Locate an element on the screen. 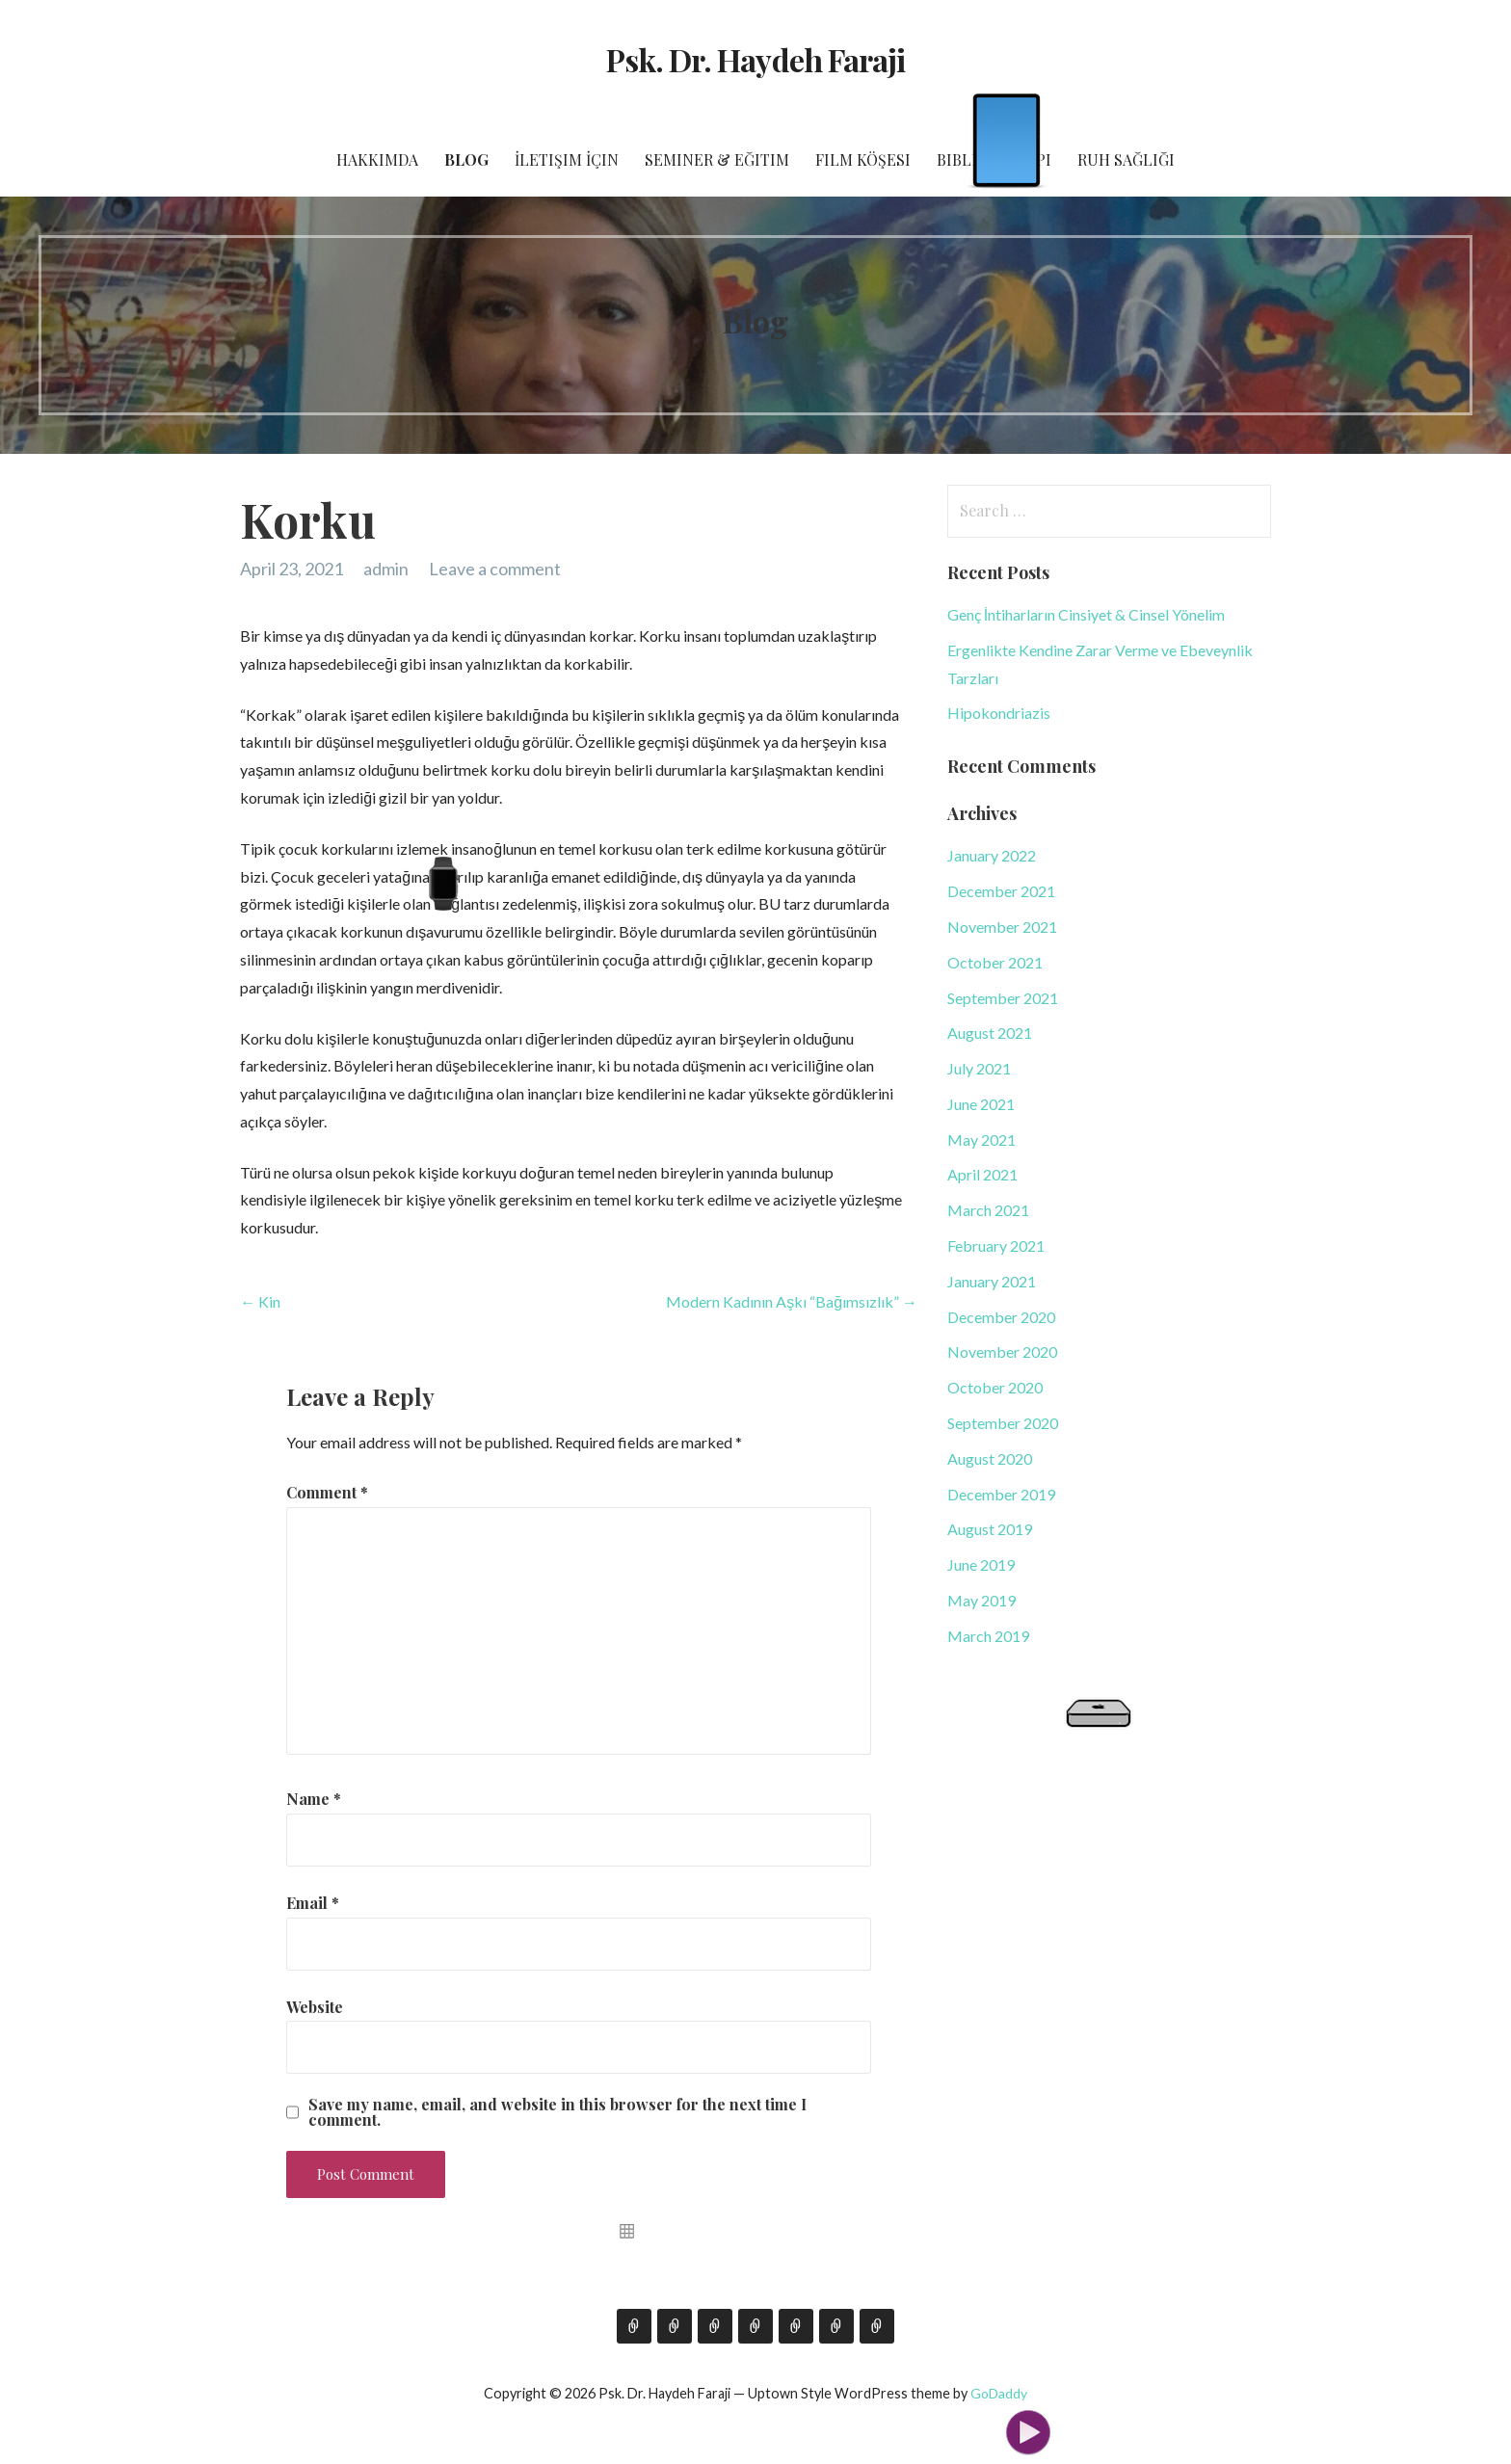  indicates video content or media files is located at coordinates (1028, 2432).